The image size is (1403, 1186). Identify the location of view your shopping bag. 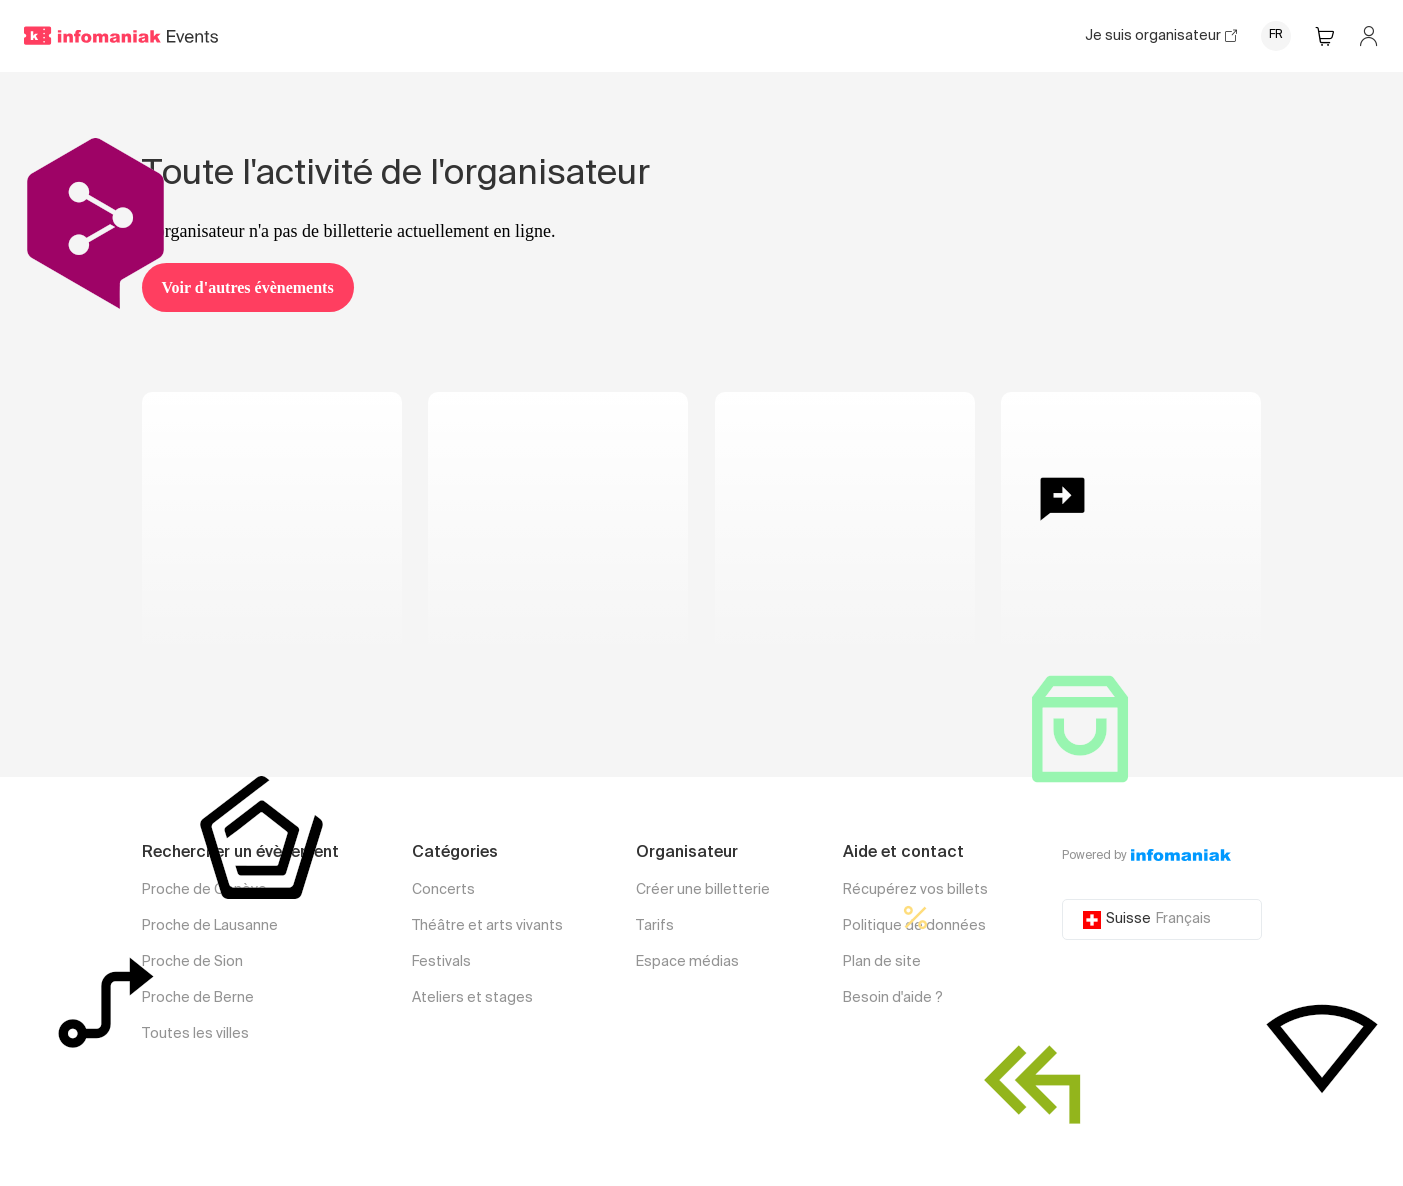
(1080, 729).